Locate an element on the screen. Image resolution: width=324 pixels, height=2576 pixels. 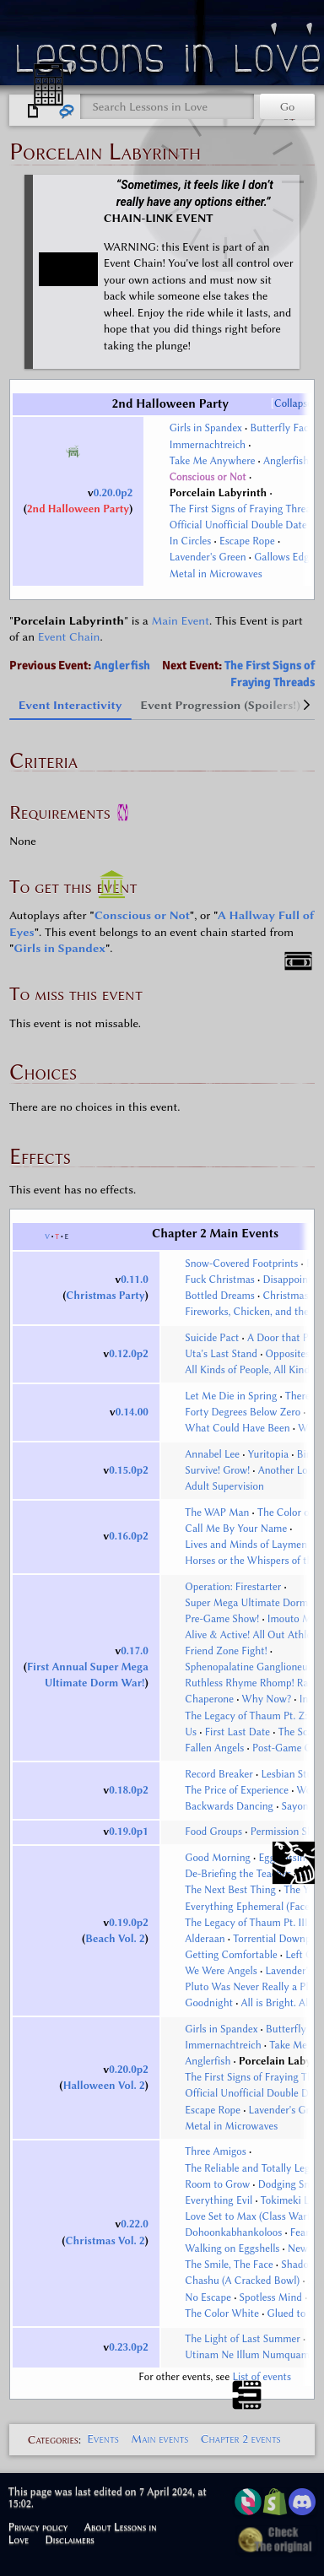
access banking or financial services is located at coordinates (111, 884).